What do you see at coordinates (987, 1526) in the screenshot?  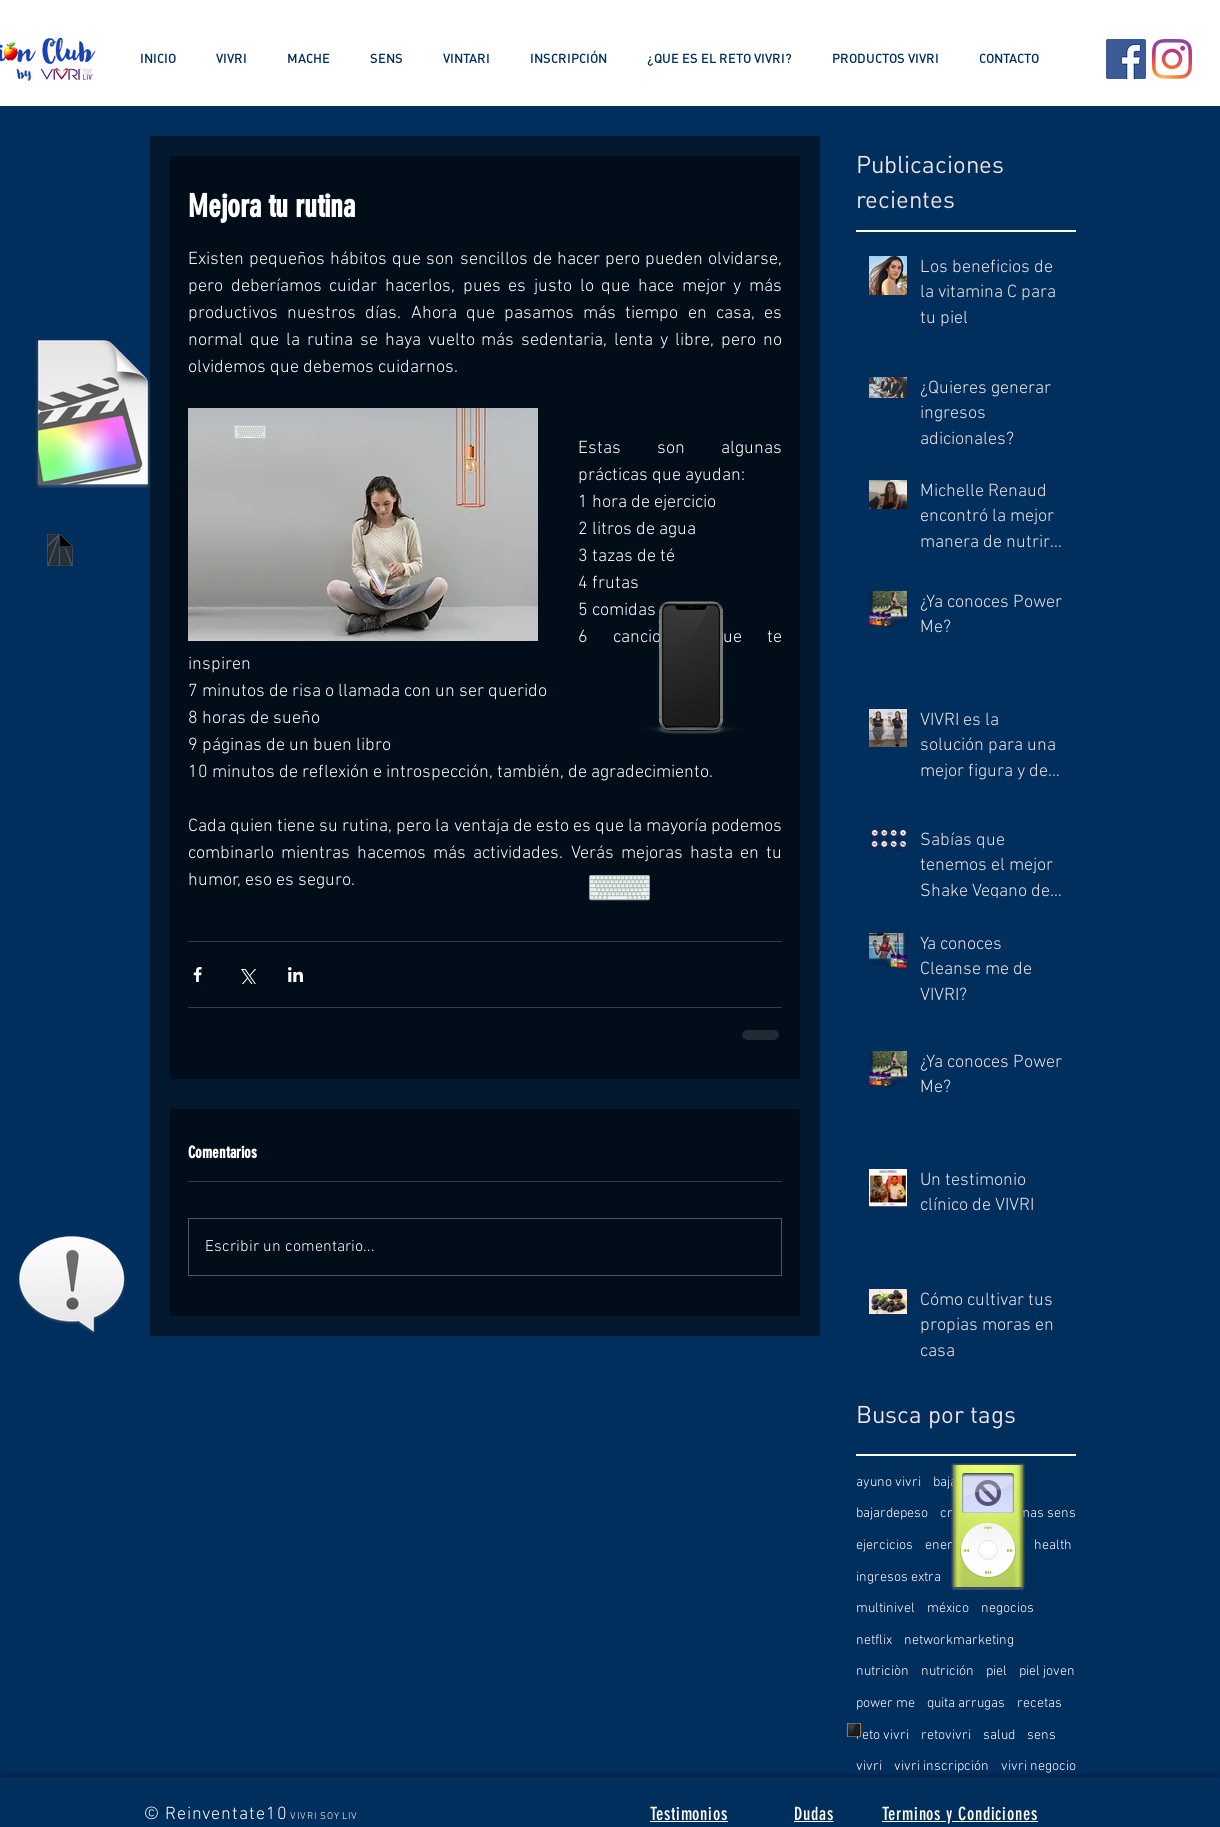 I see `iPod mini device connected in green color` at bounding box center [987, 1526].